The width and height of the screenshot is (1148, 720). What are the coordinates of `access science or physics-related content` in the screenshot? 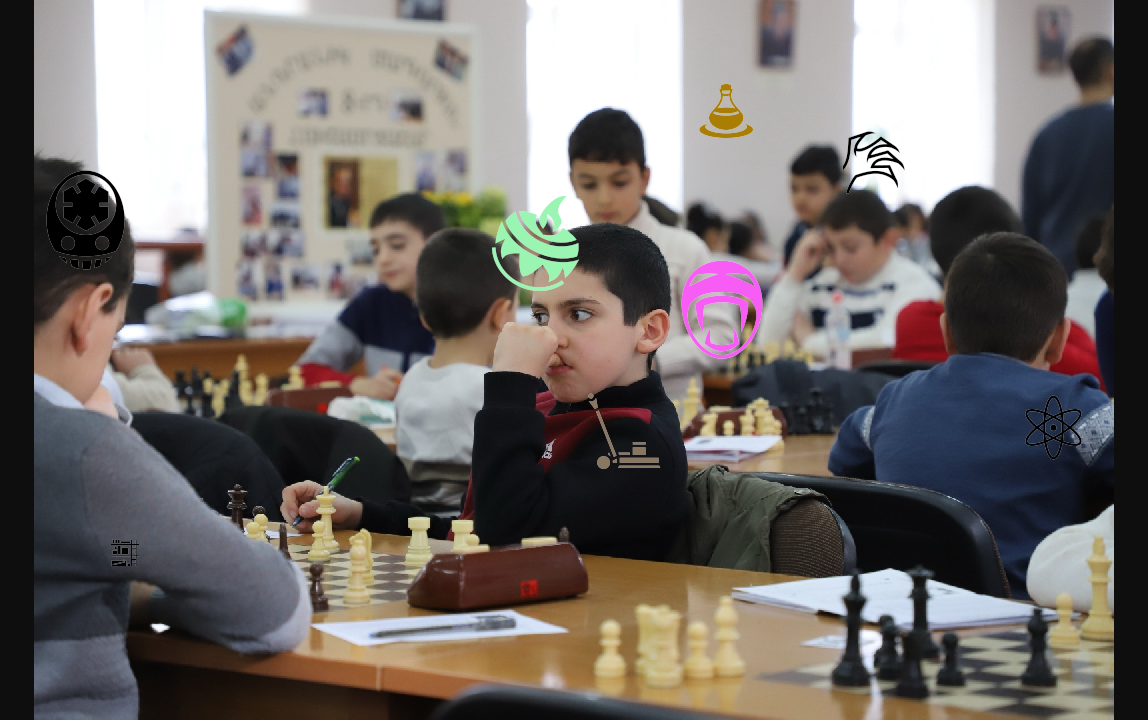 It's located at (1053, 427).